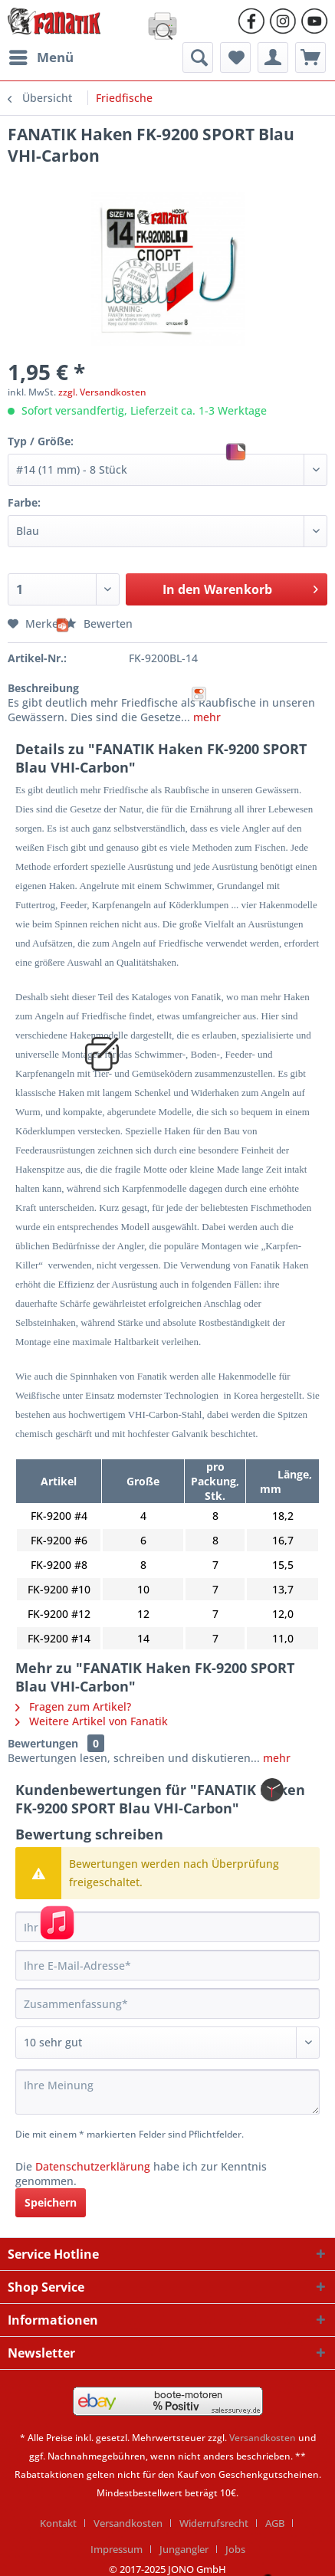 The height and width of the screenshot is (2576, 335). What do you see at coordinates (57, 1922) in the screenshot?
I see `open Apple Music app` at bounding box center [57, 1922].